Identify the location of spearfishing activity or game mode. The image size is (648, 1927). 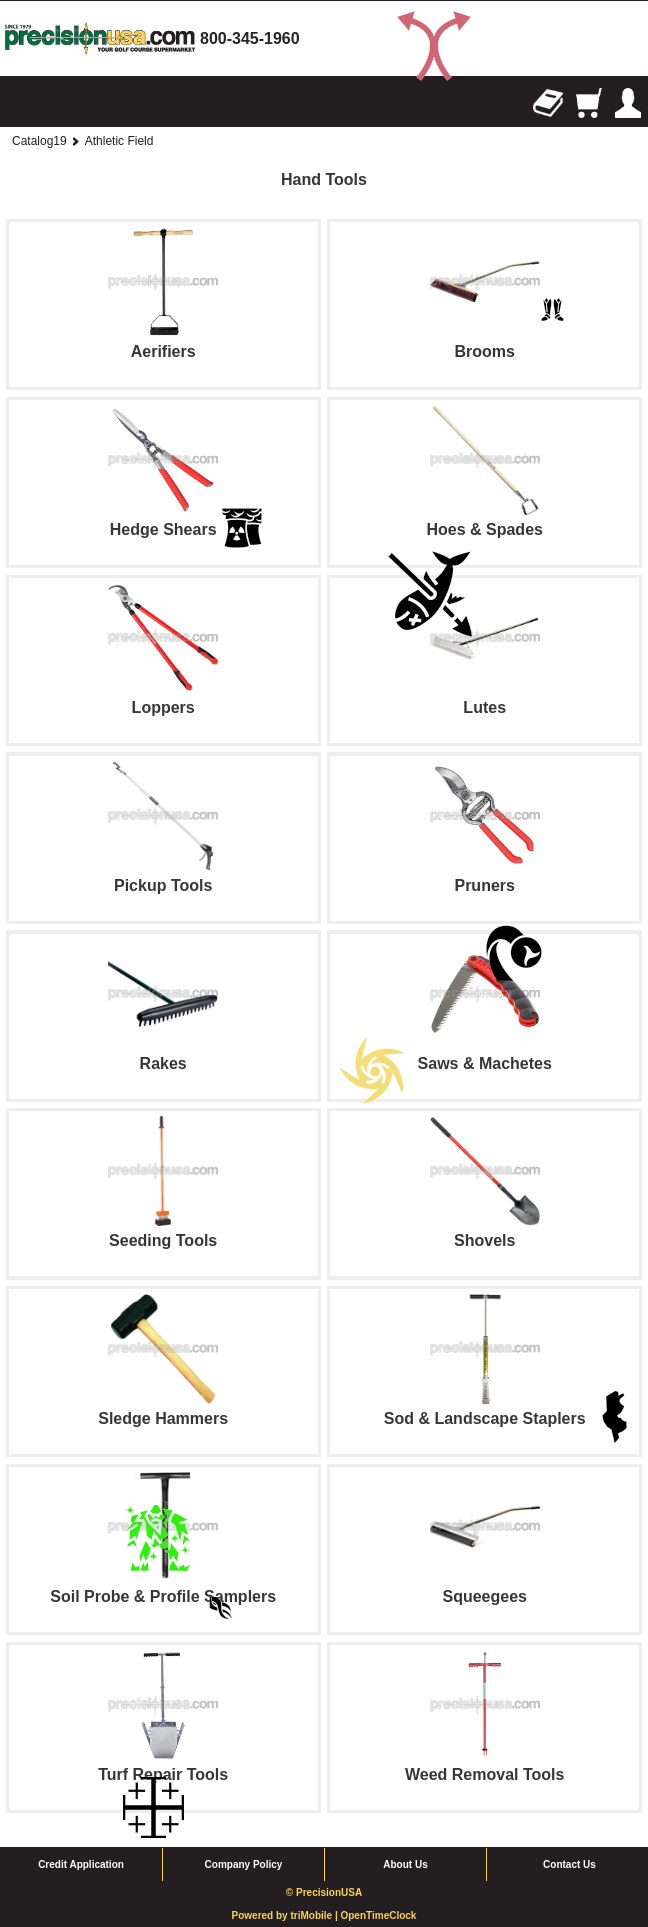
(430, 594).